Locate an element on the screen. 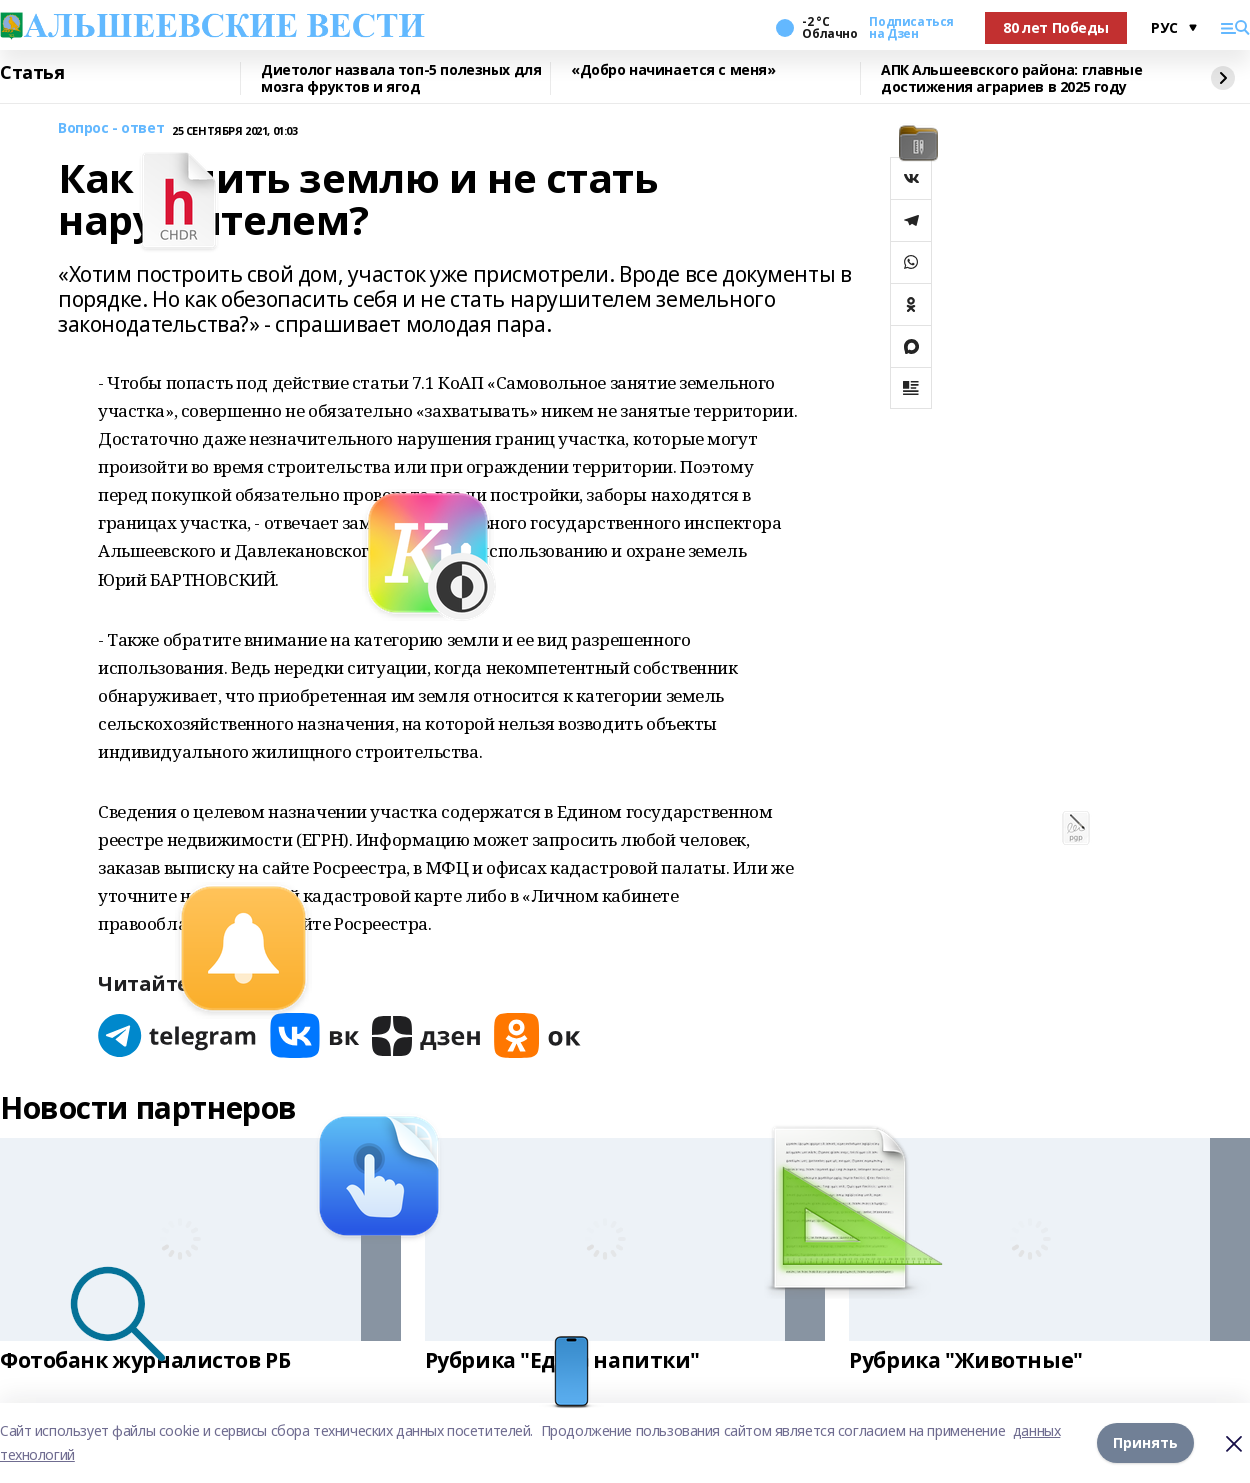 Image resolution: width=1250 pixels, height=1483 pixels. a PGP digital signature file is located at coordinates (1076, 828).